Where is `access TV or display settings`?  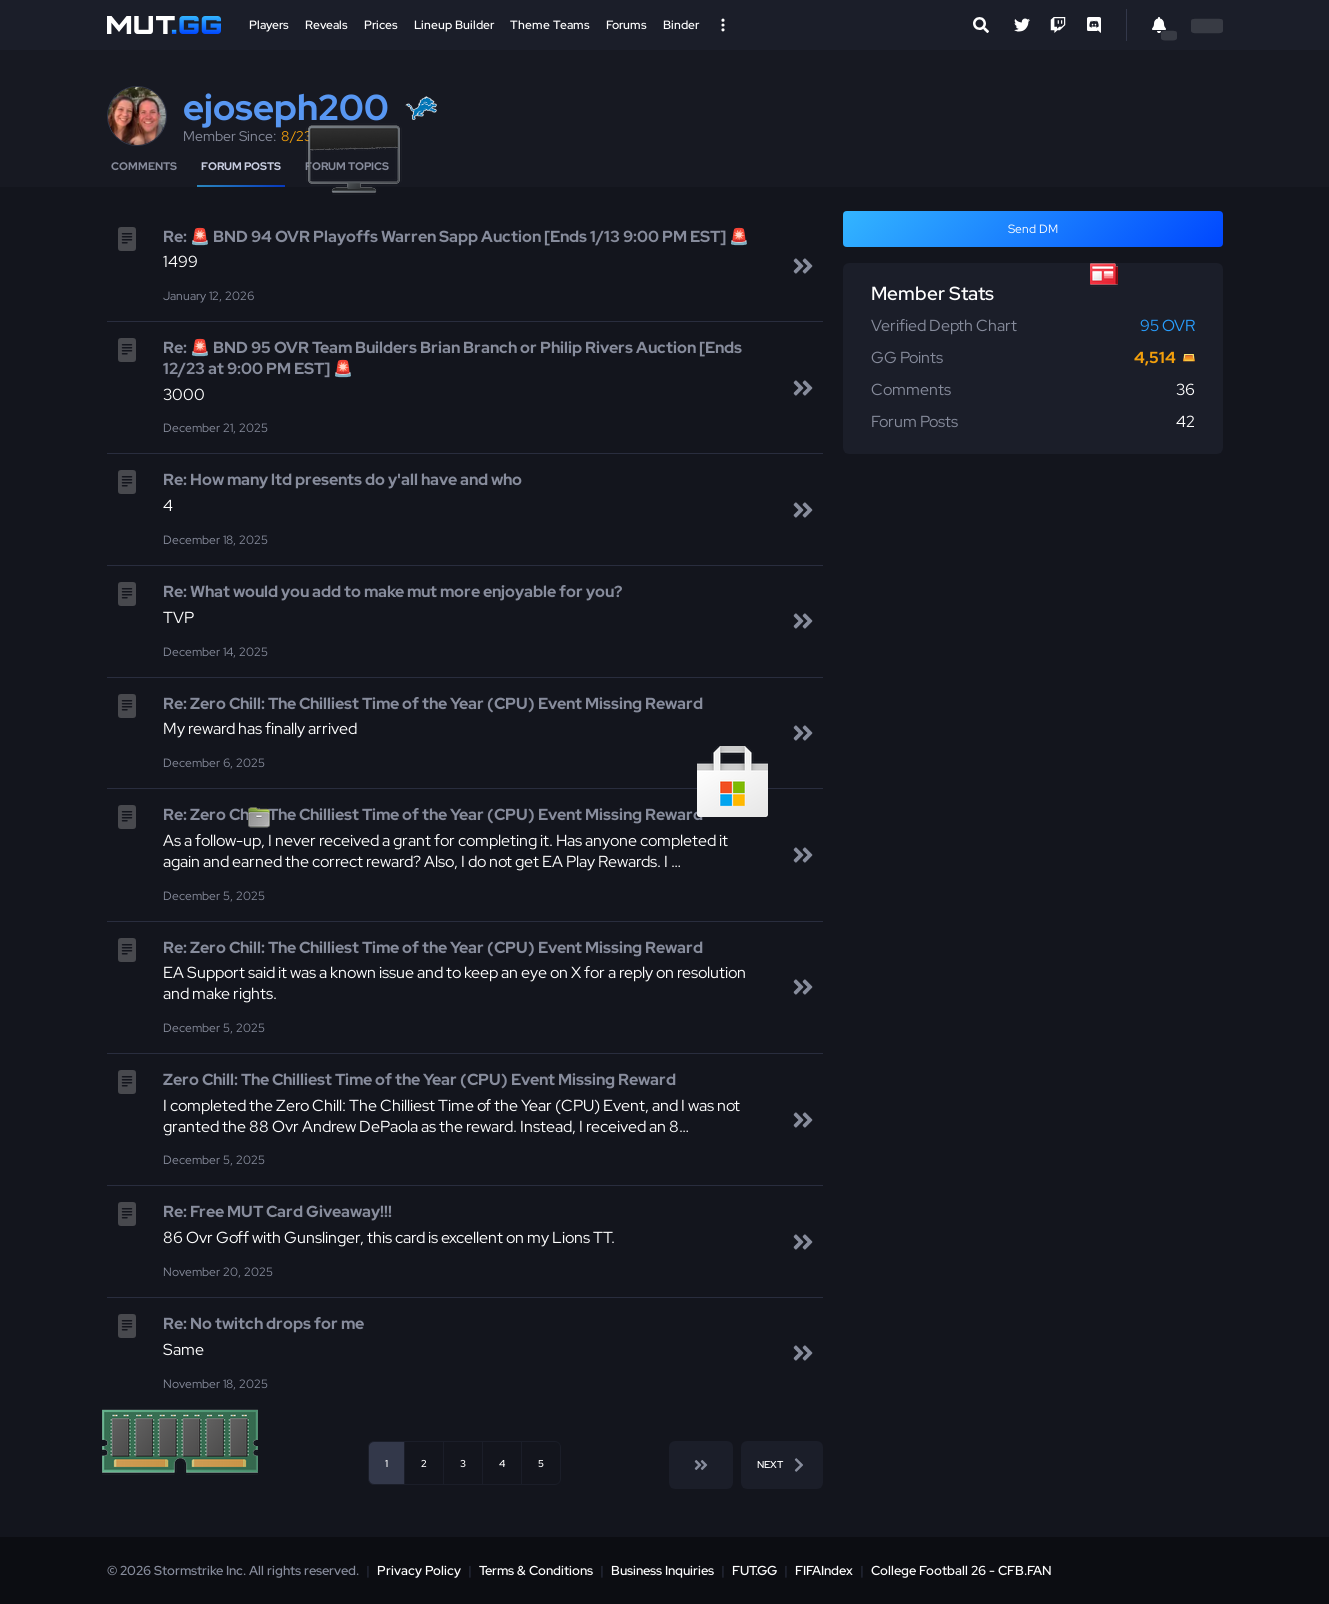 access TV or display settings is located at coordinates (354, 155).